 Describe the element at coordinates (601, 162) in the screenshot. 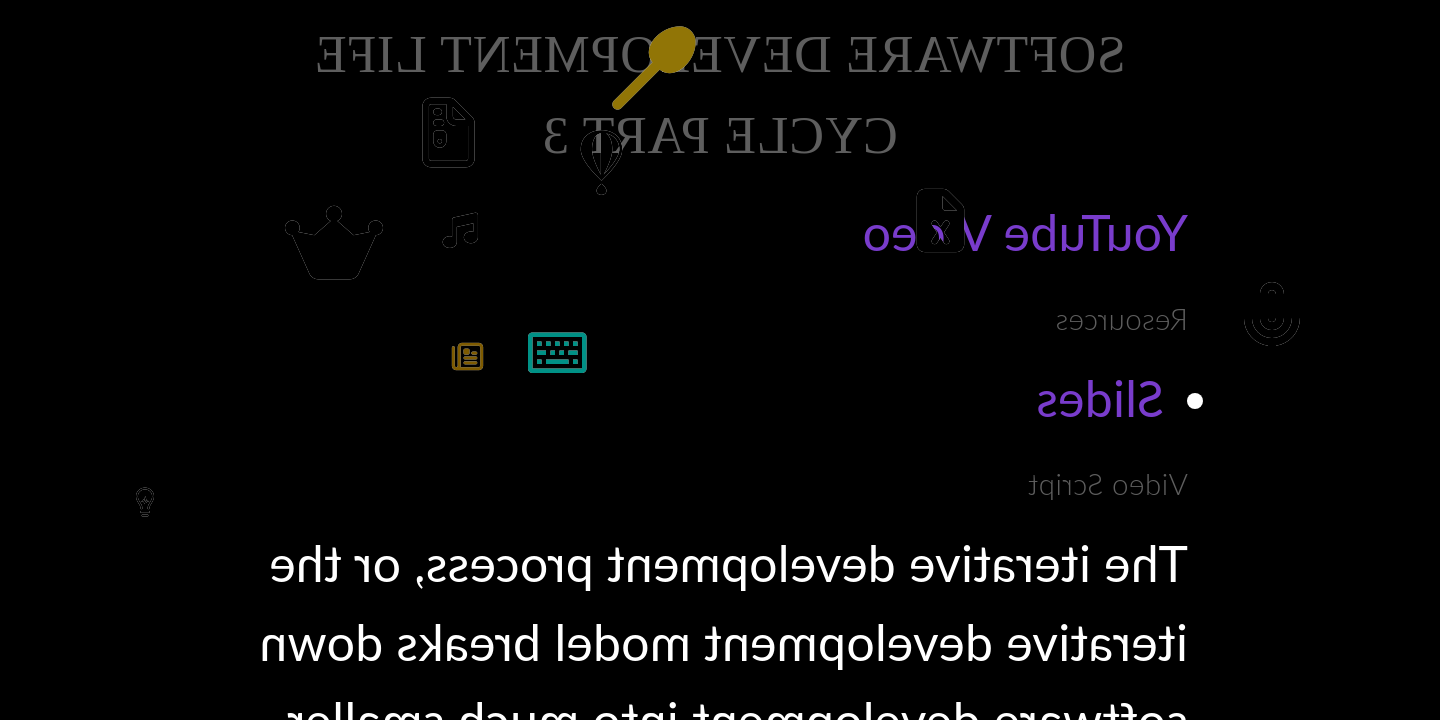

I see `fly.io logo - cloud hosting and deployment platform` at that location.